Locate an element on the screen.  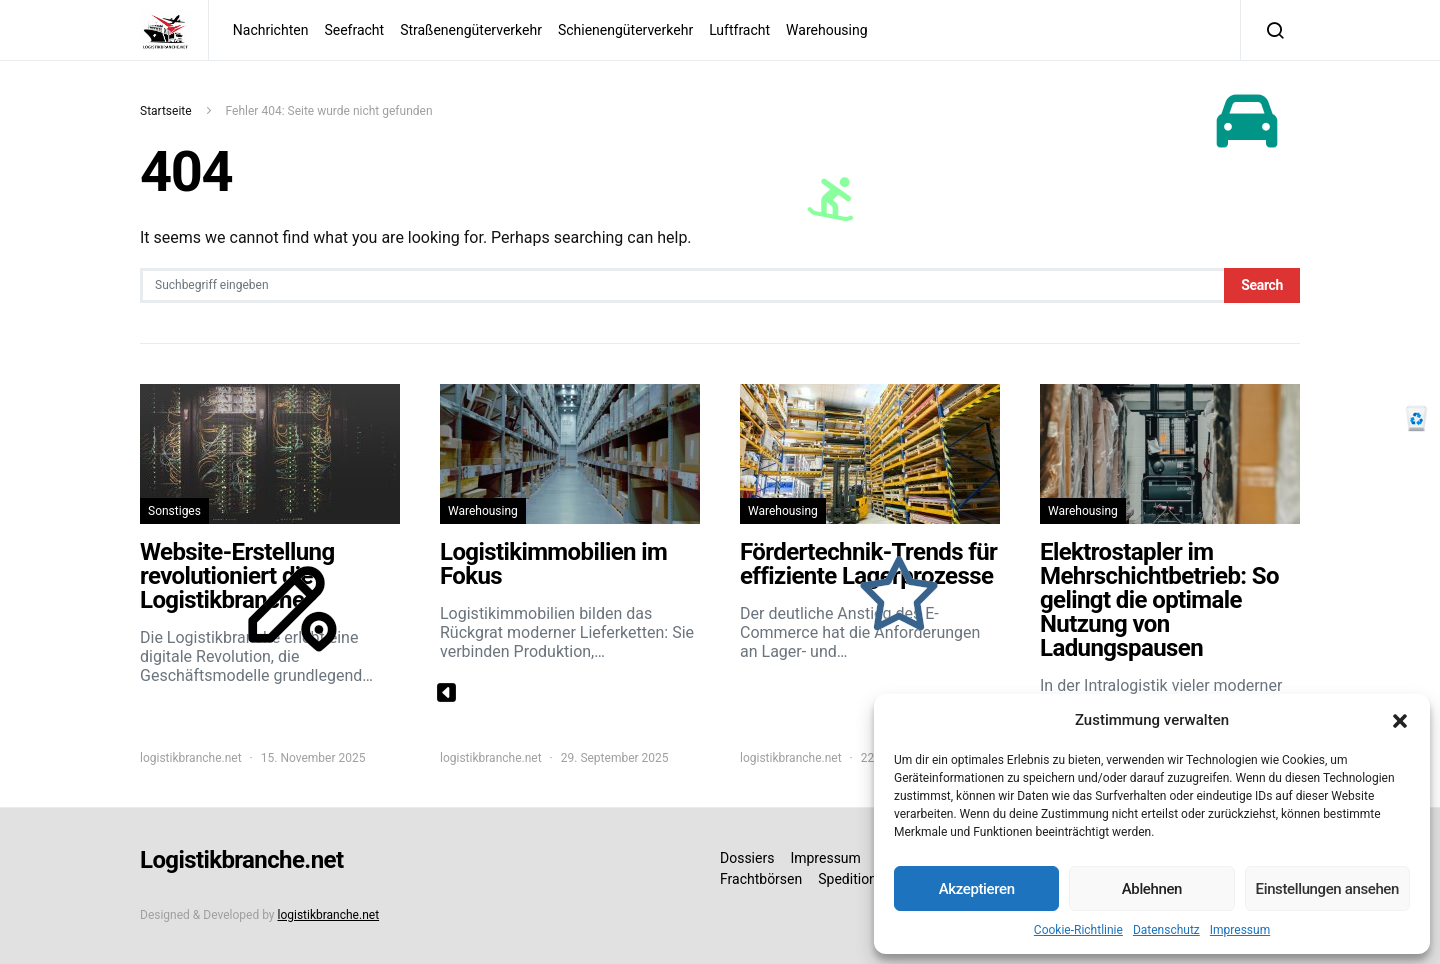
add item to favorites is located at coordinates (899, 597).